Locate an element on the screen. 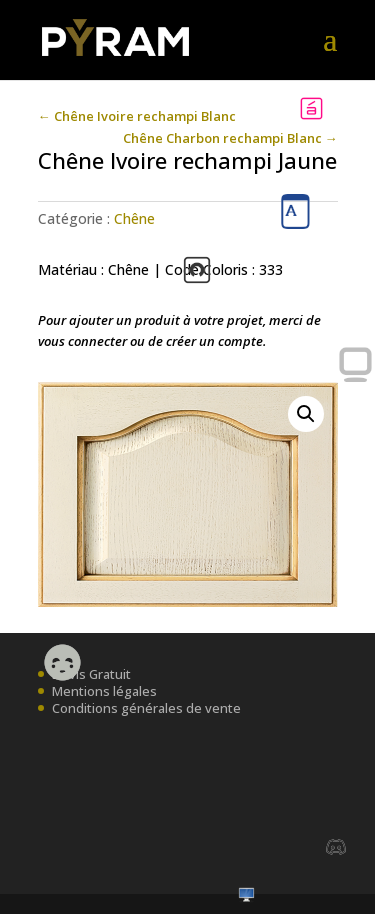  display or monitor settings is located at coordinates (246, 894).